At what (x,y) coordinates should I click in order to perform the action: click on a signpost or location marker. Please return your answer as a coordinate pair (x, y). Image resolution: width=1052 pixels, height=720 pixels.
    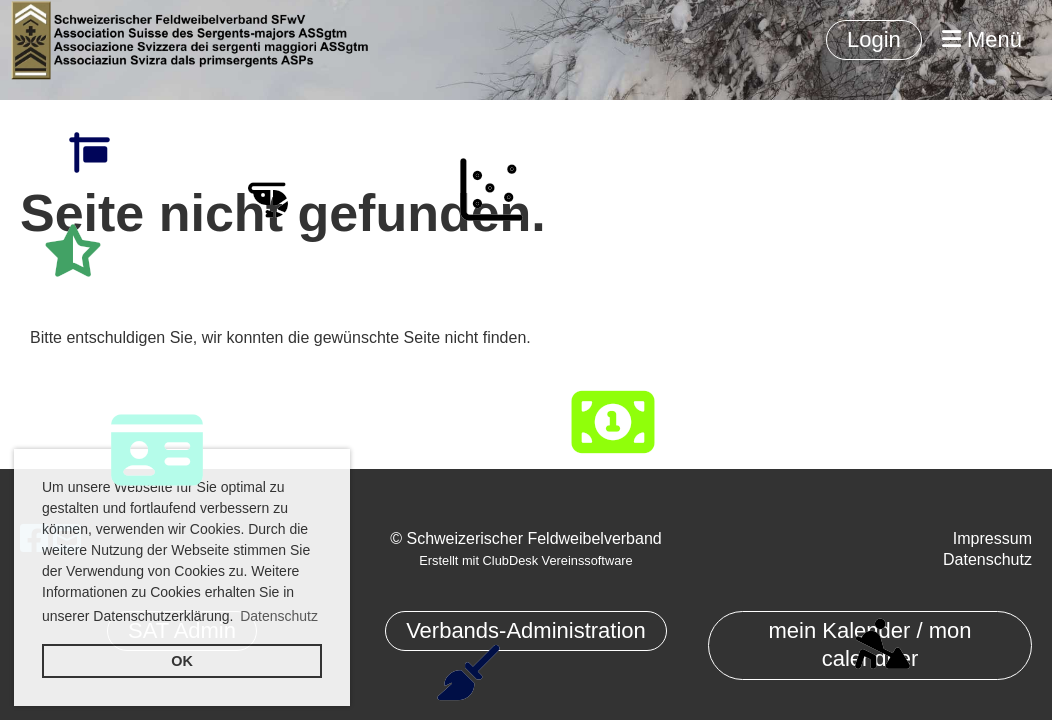
    Looking at the image, I should click on (89, 152).